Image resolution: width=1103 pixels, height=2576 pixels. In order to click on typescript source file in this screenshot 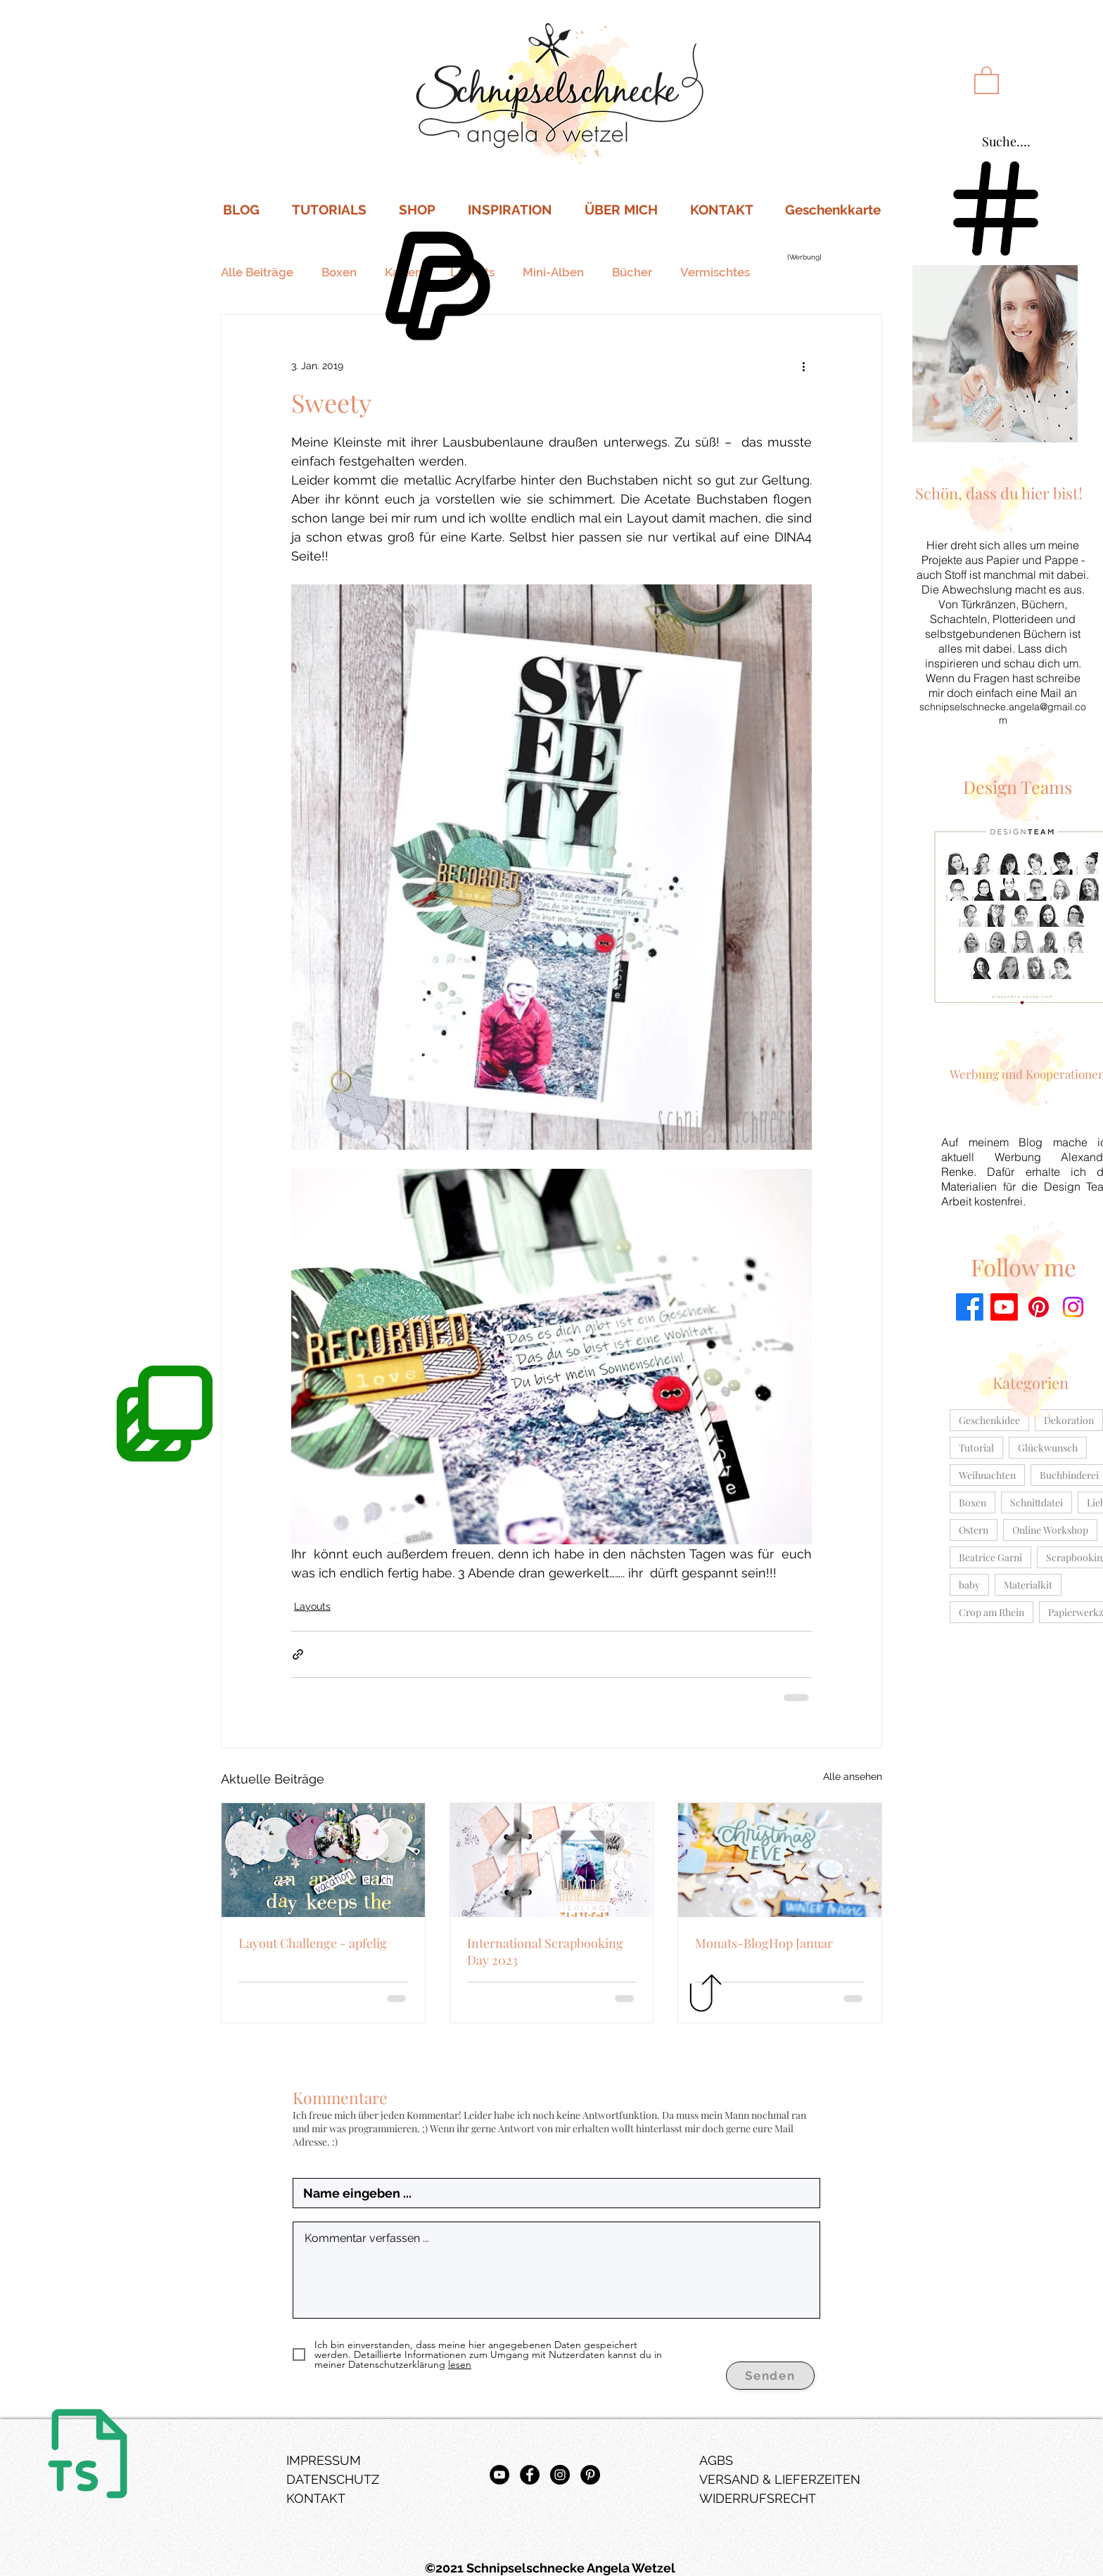, I will do `click(89, 2454)`.